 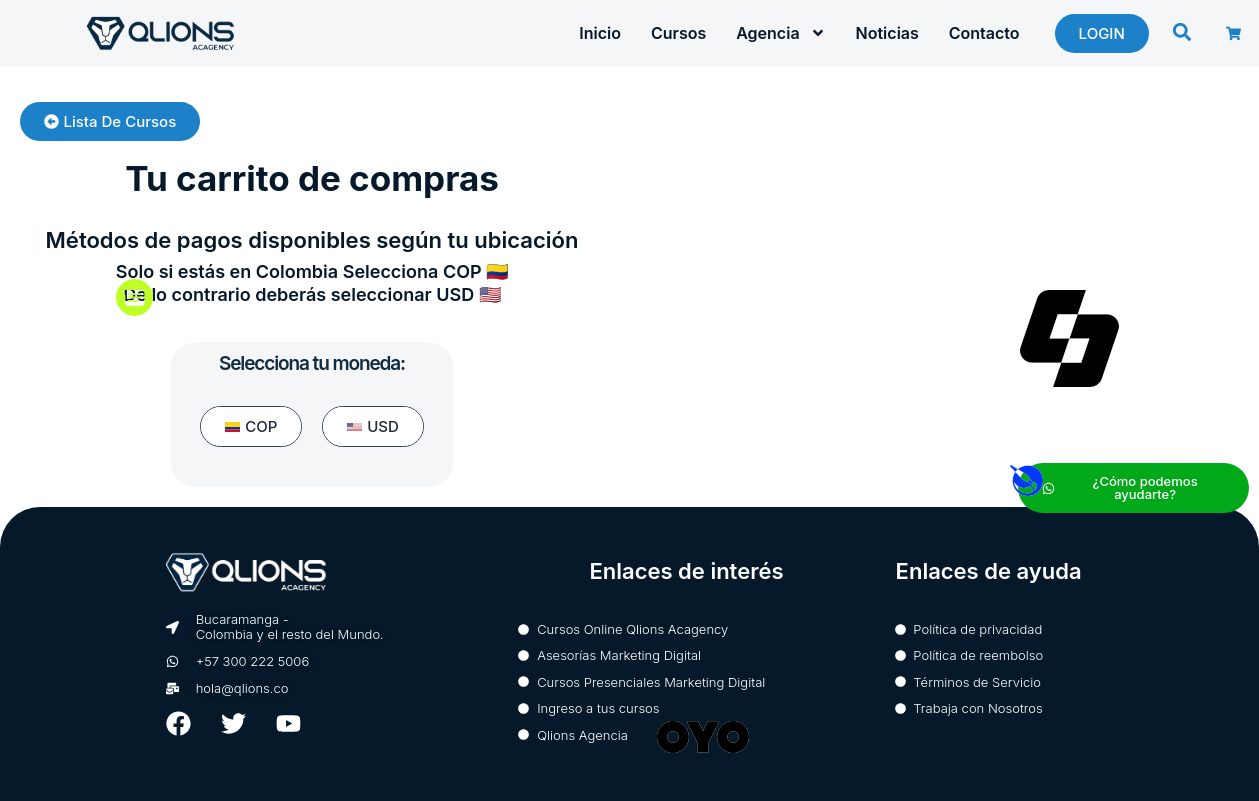 What do you see at coordinates (134, 297) in the screenshot?
I see `open Google Messages app` at bounding box center [134, 297].